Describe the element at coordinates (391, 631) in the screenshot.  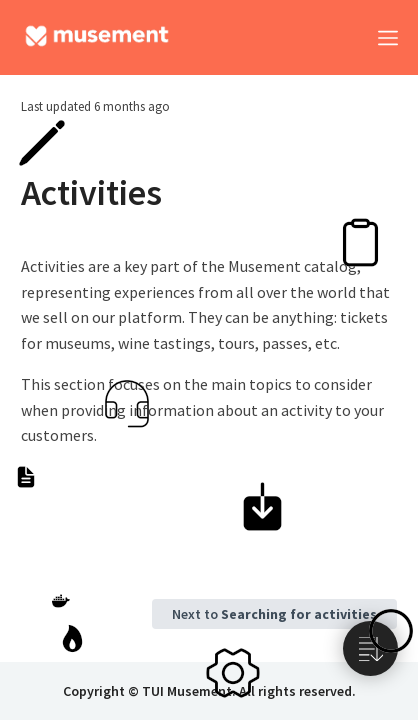
I see `unselected radio button option` at that location.